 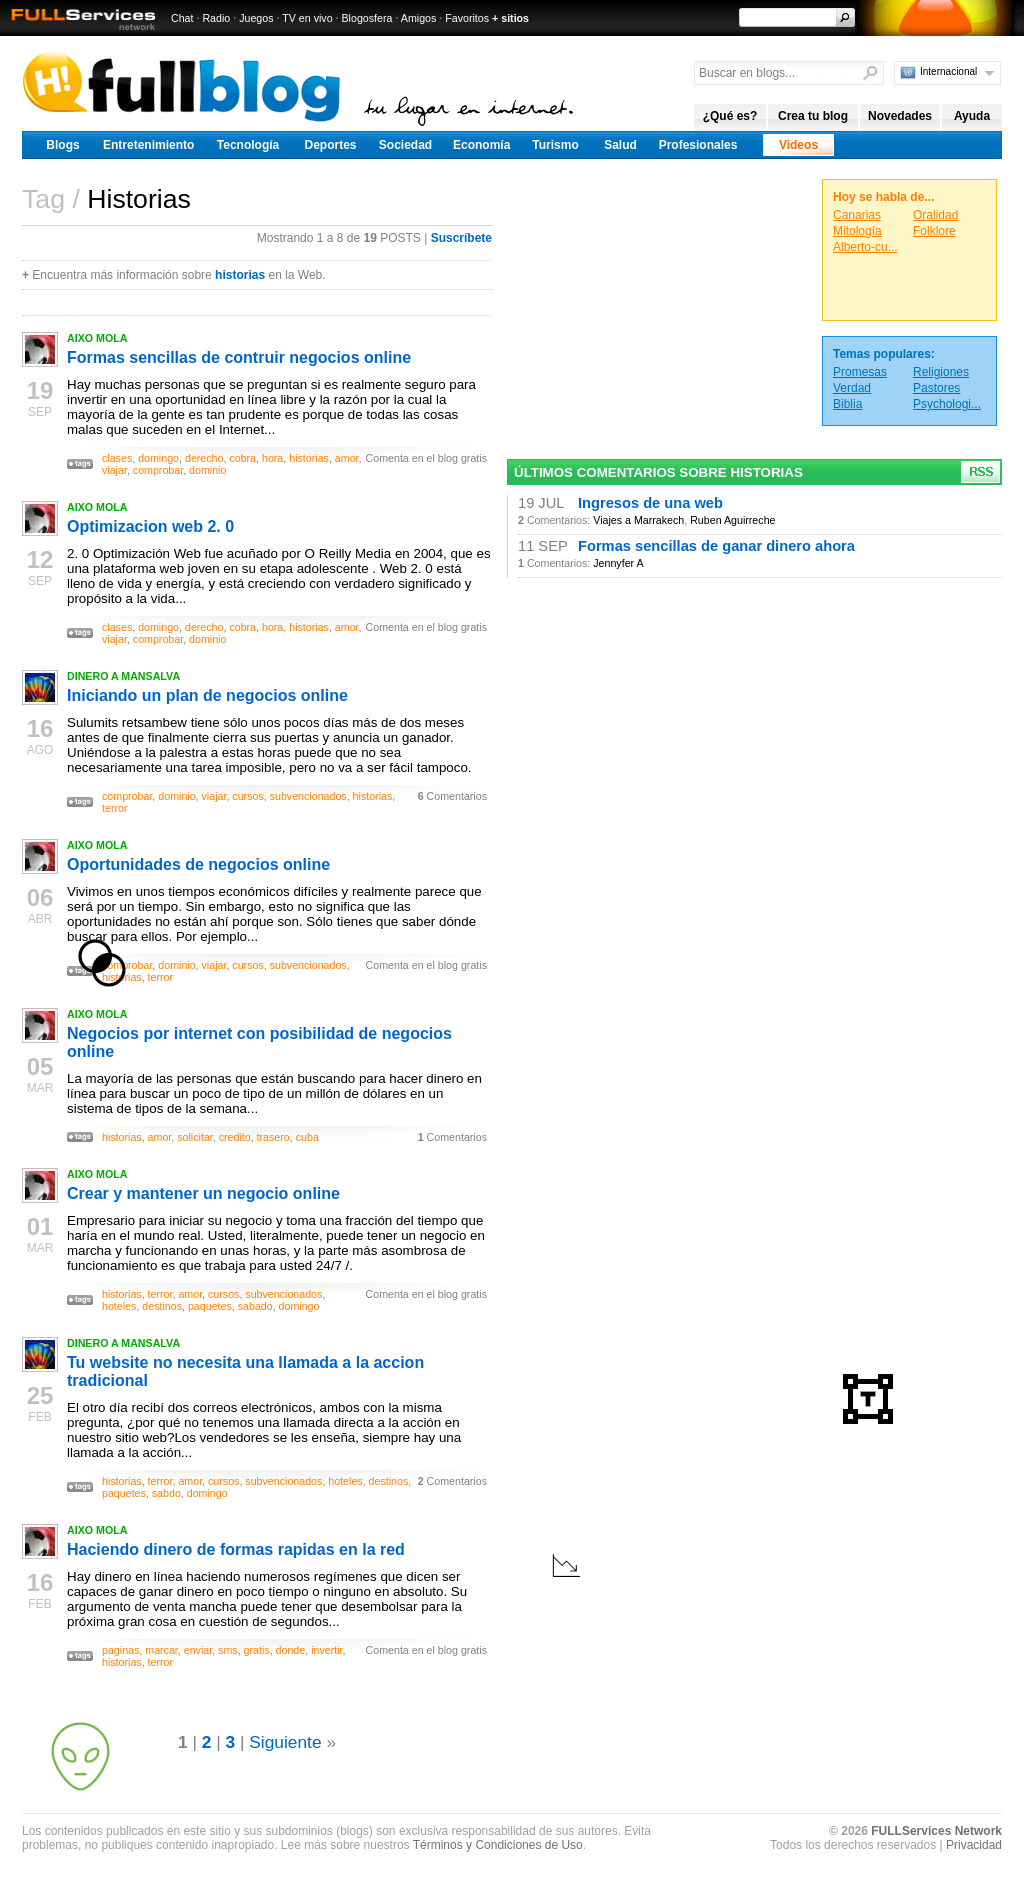 What do you see at coordinates (80, 1756) in the screenshot?
I see `indicates sci-fi or extraterrestrial content` at bounding box center [80, 1756].